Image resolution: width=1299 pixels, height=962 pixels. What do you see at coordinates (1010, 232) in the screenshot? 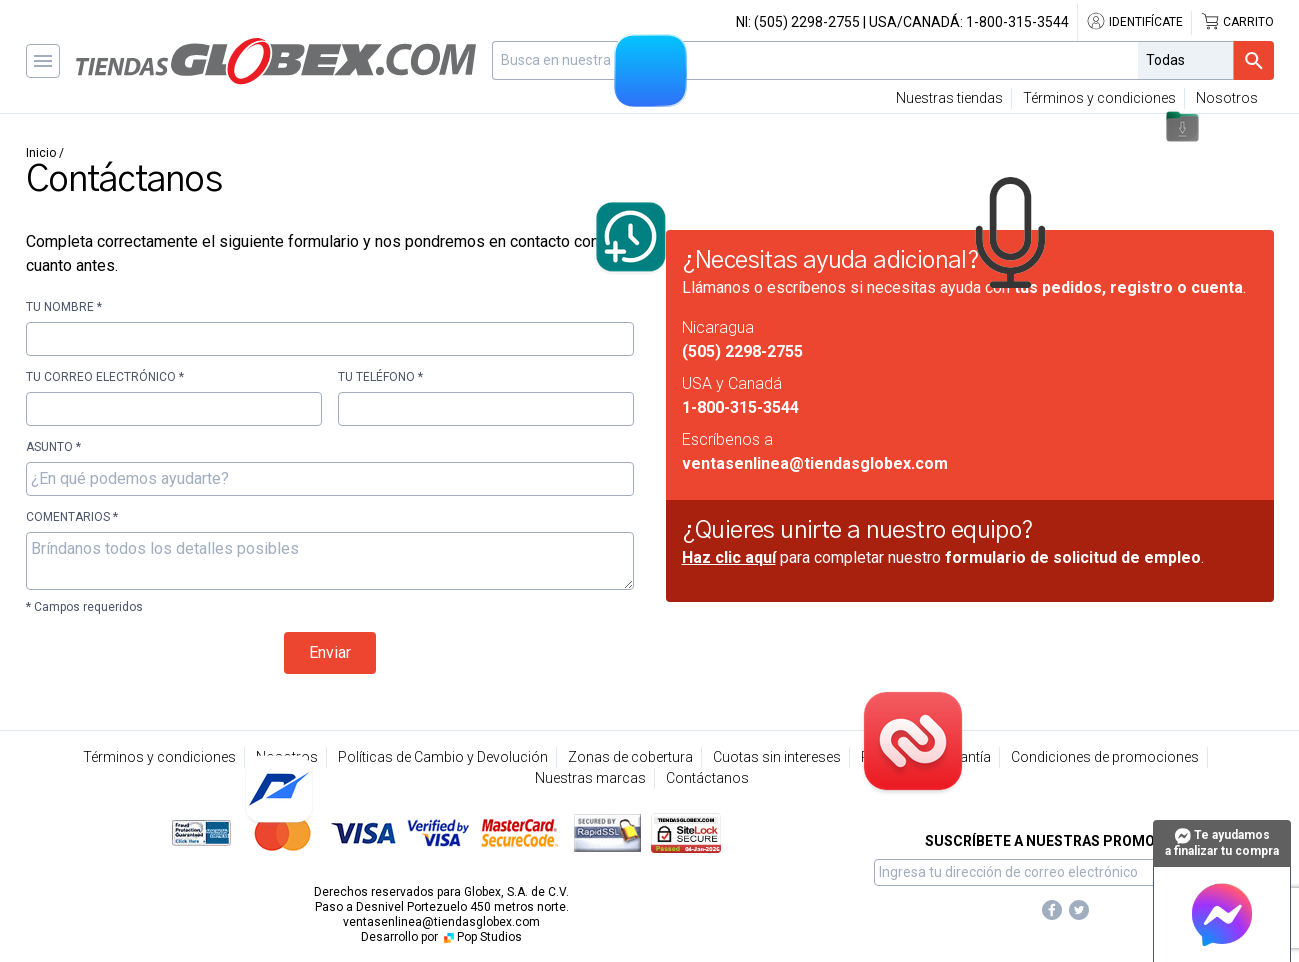
I see `access microphone or audio input settings` at bounding box center [1010, 232].